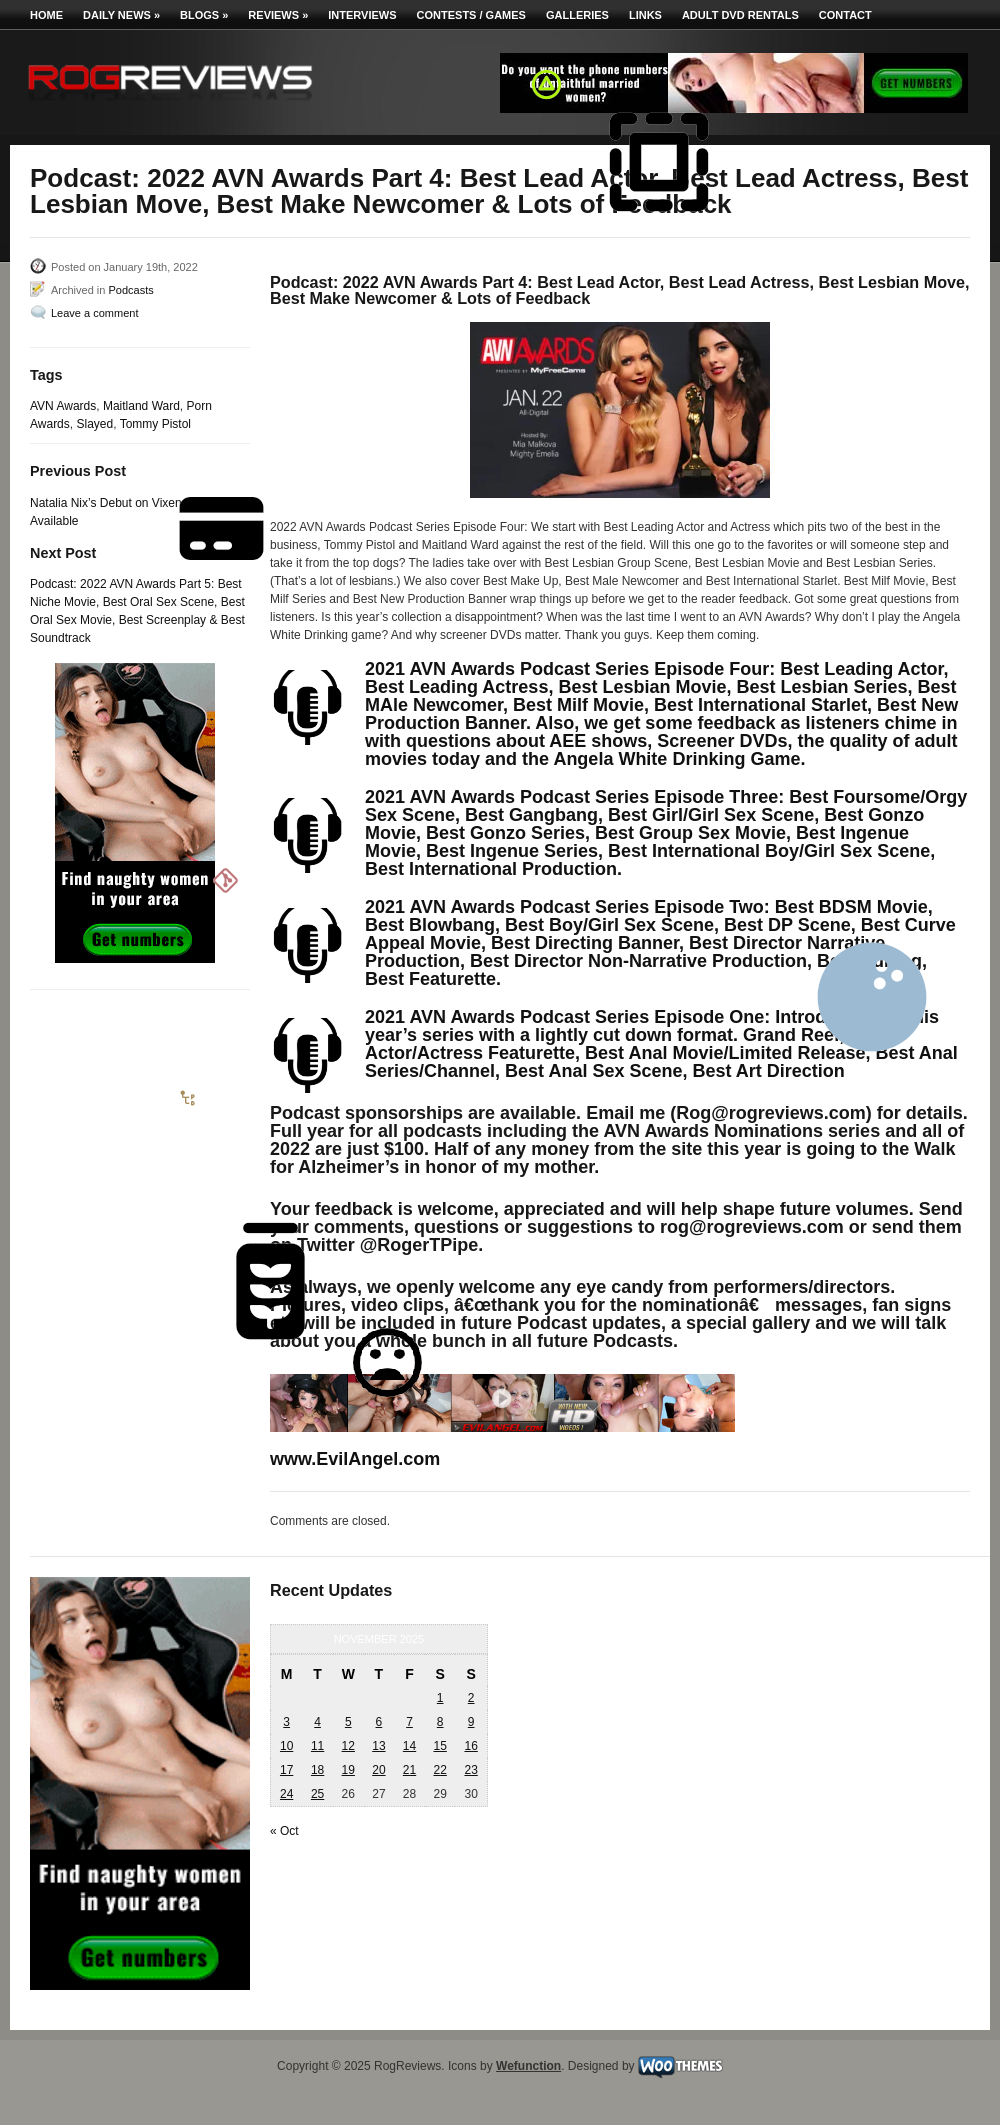 The width and height of the screenshot is (1000, 2125). I want to click on playstation triangle button symbol, so click(546, 84).